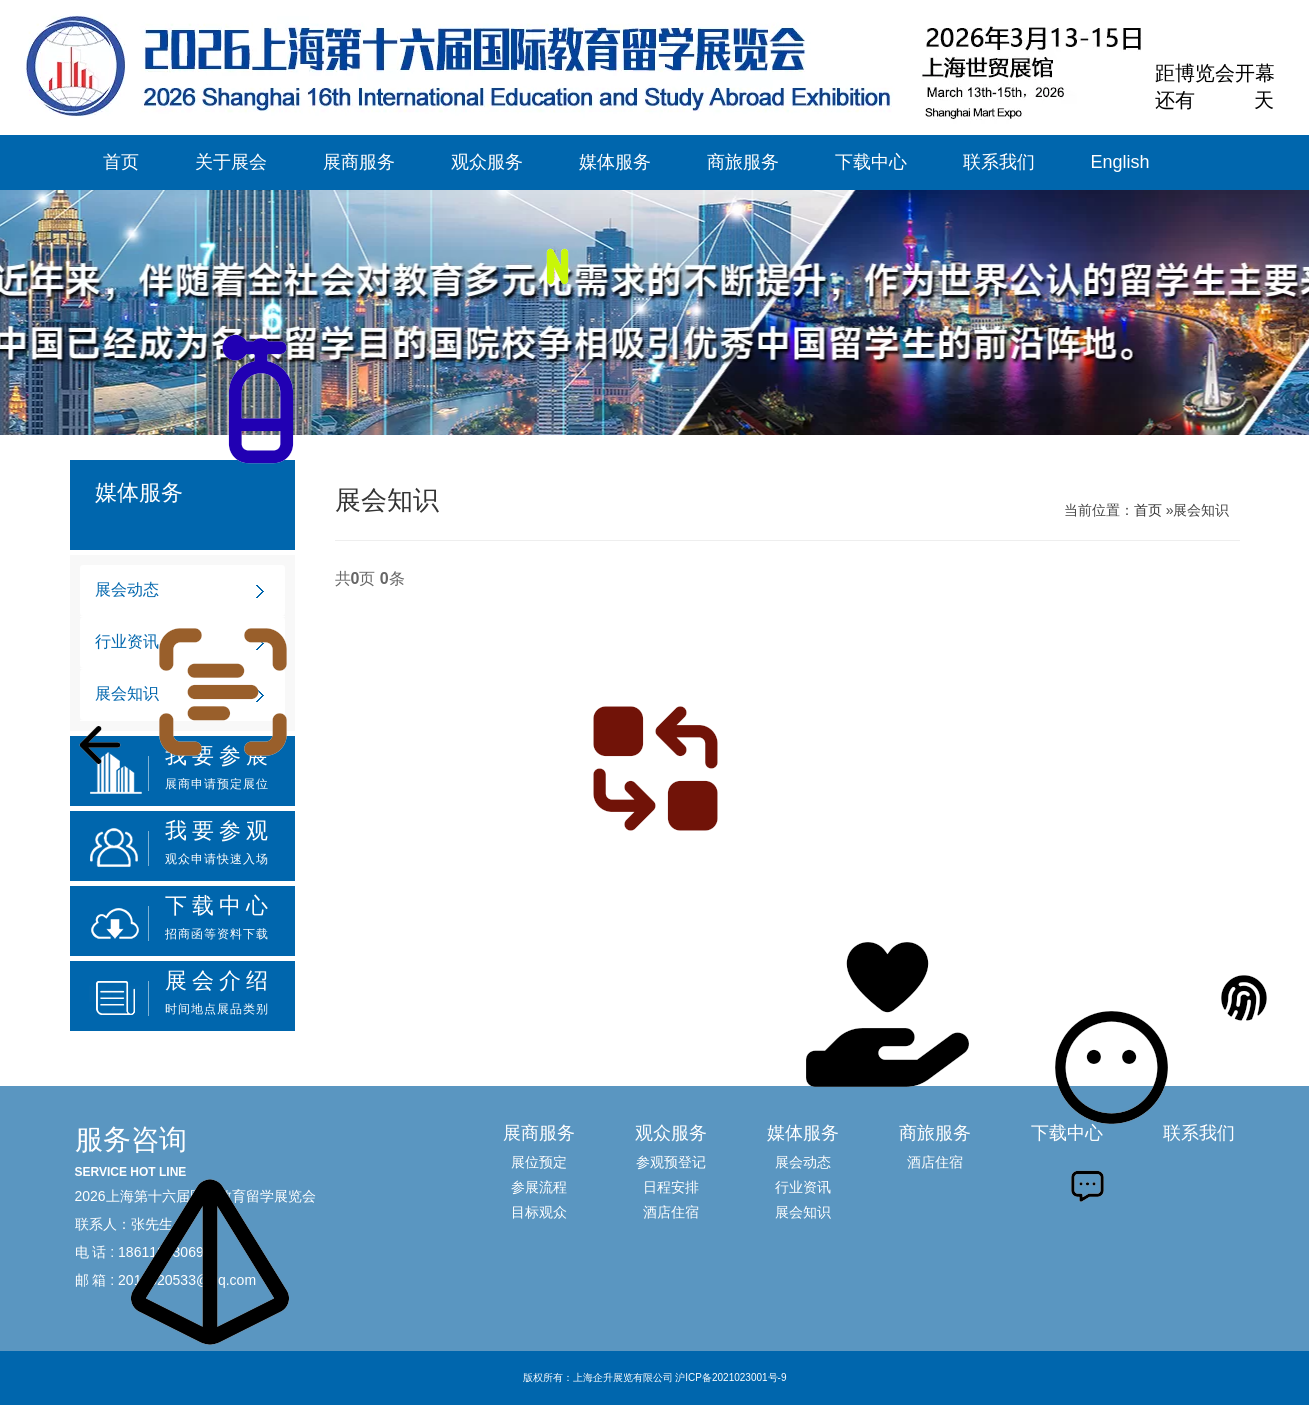 Image resolution: width=1309 pixels, height=1405 pixels. Describe the element at coordinates (1087, 1185) in the screenshot. I see `open messaging or chat` at that location.